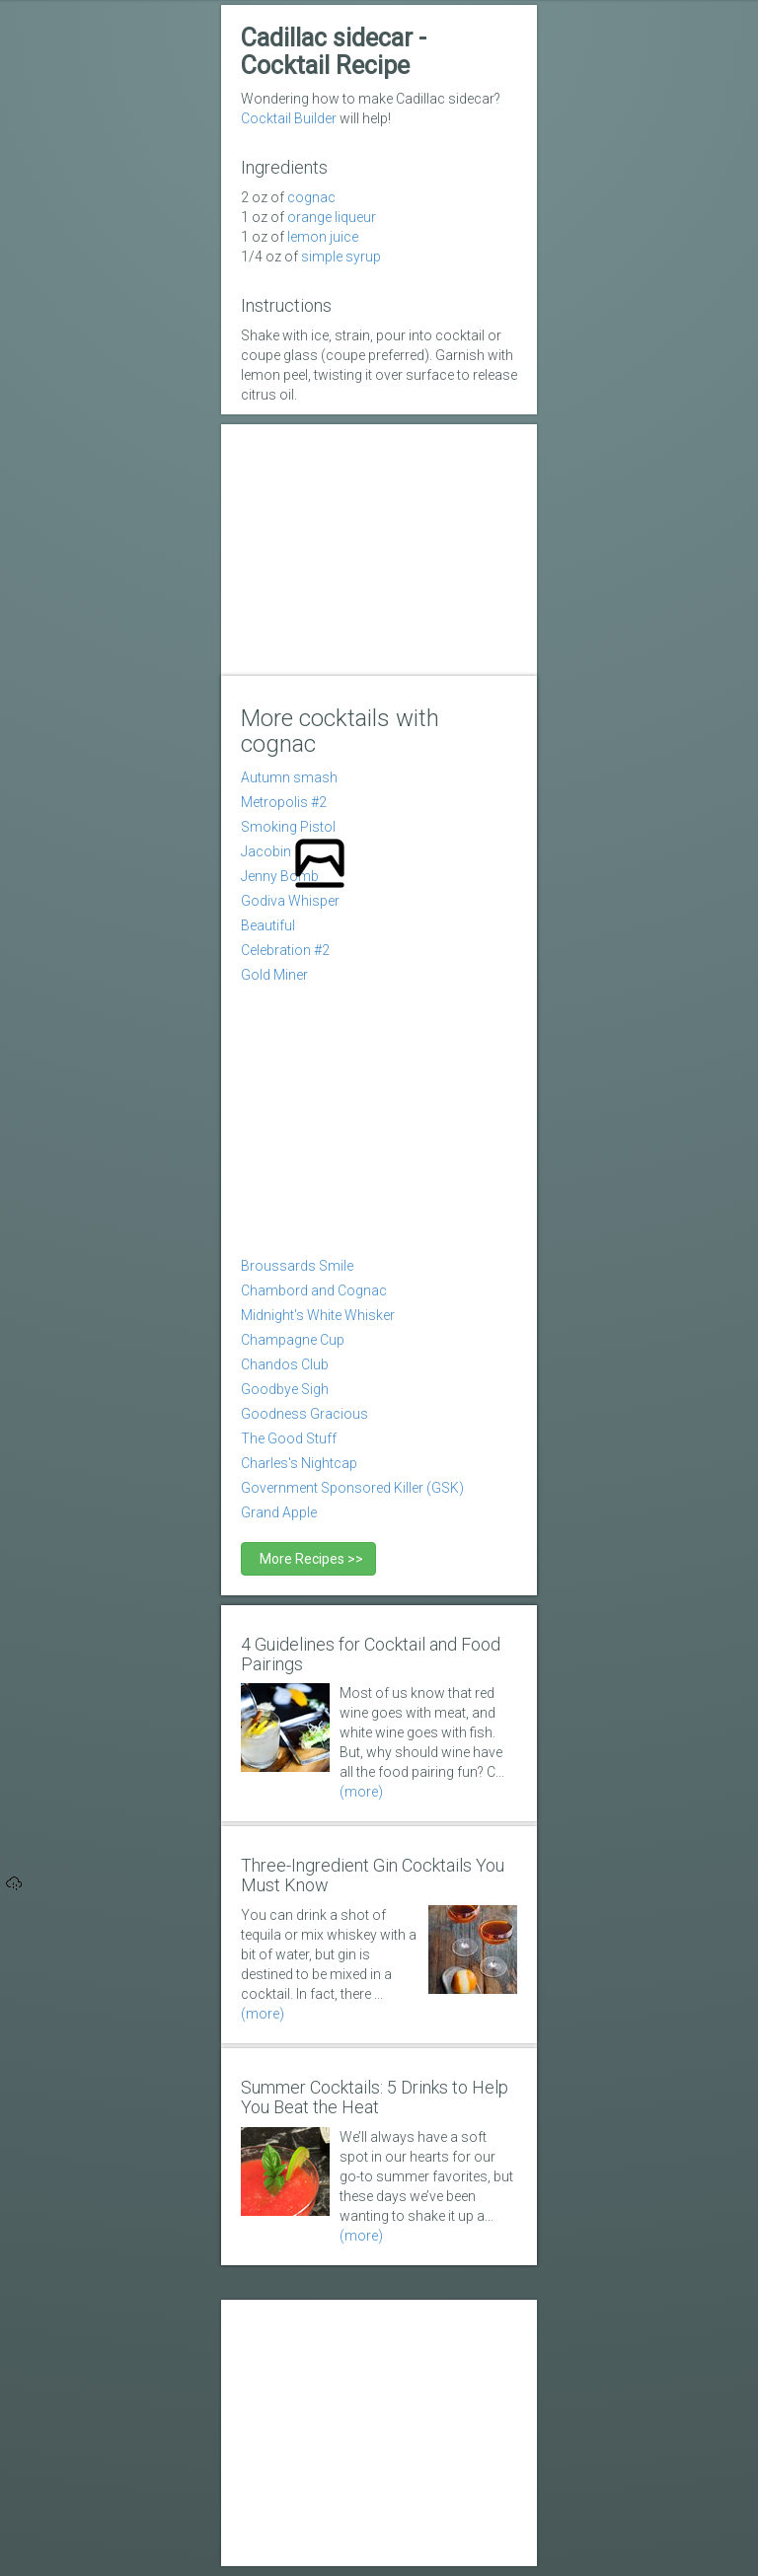  I want to click on indicates rainy weather conditions, so click(14, 1882).